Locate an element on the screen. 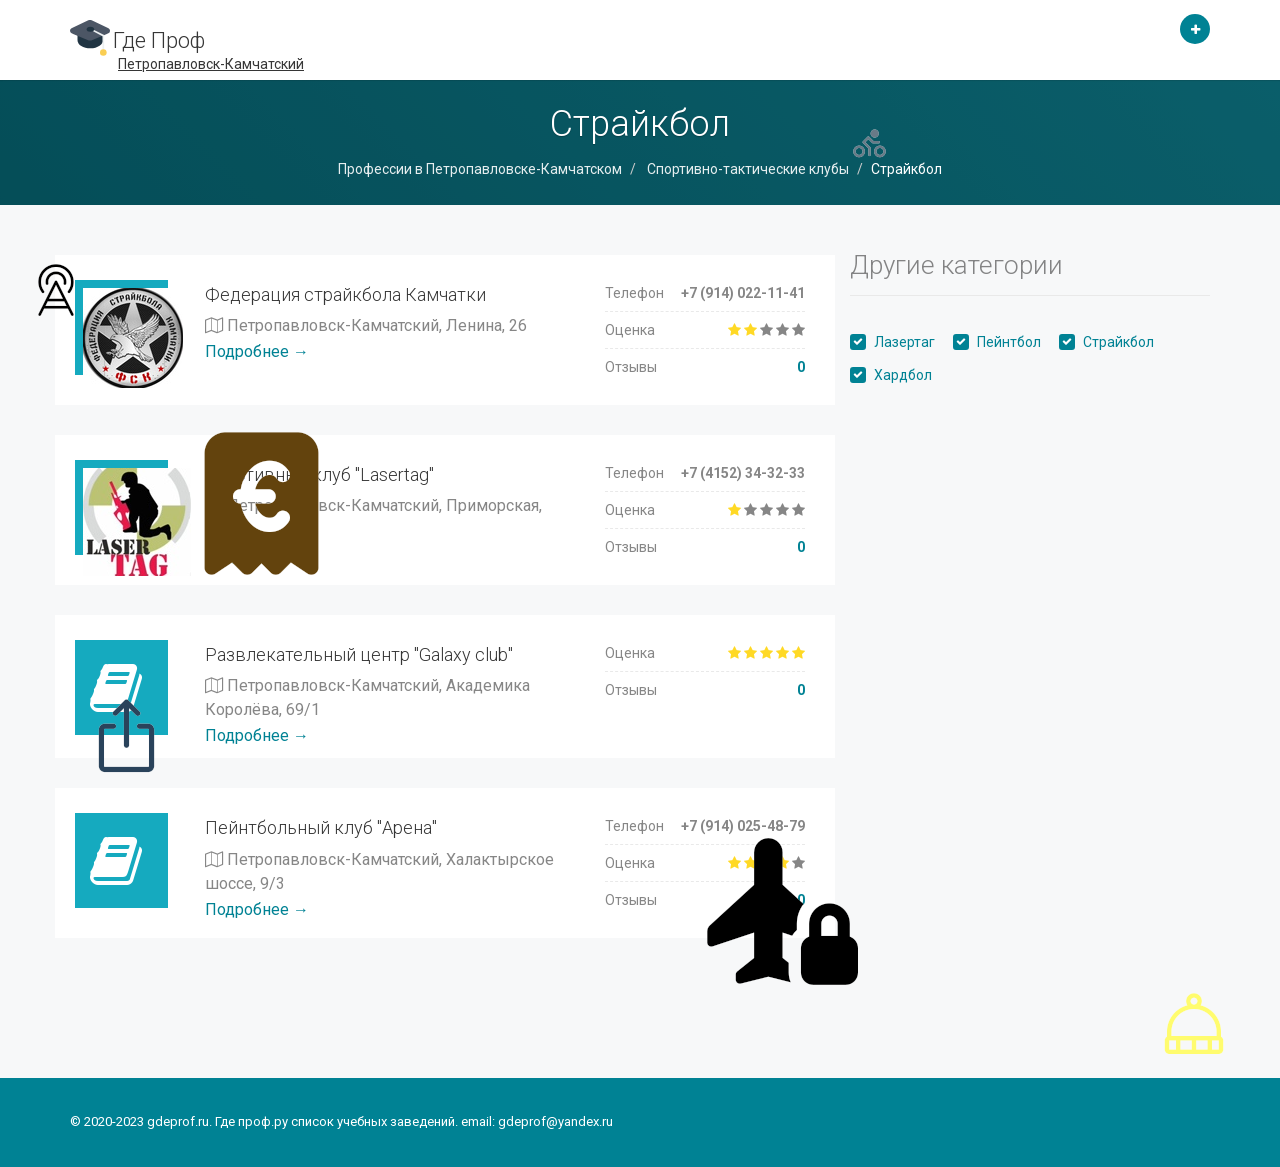 This screenshot has height=1167, width=1280. indicates cellular network signal or connectivity is located at coordinates (56, 291).